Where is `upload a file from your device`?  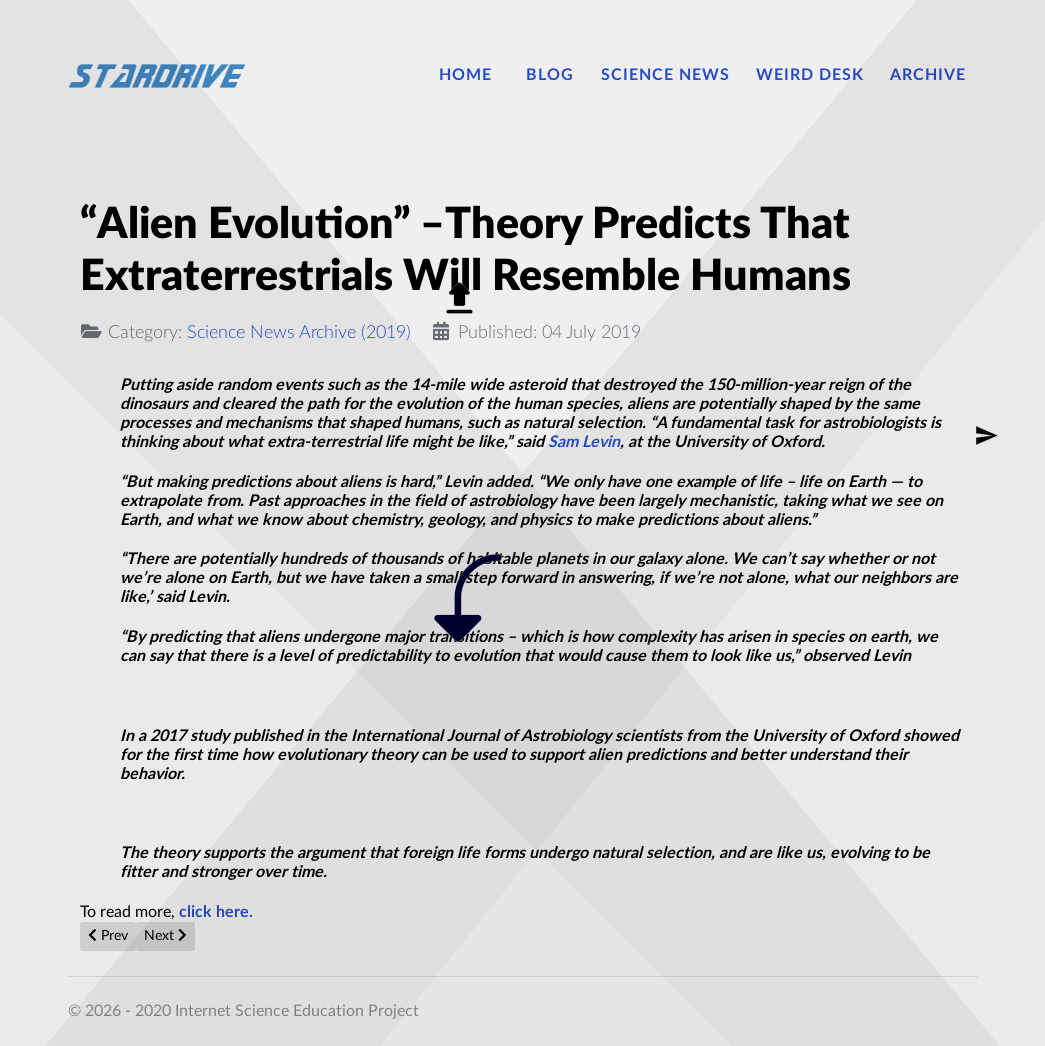 upload a file from your device is located at coordinates (459, 298).